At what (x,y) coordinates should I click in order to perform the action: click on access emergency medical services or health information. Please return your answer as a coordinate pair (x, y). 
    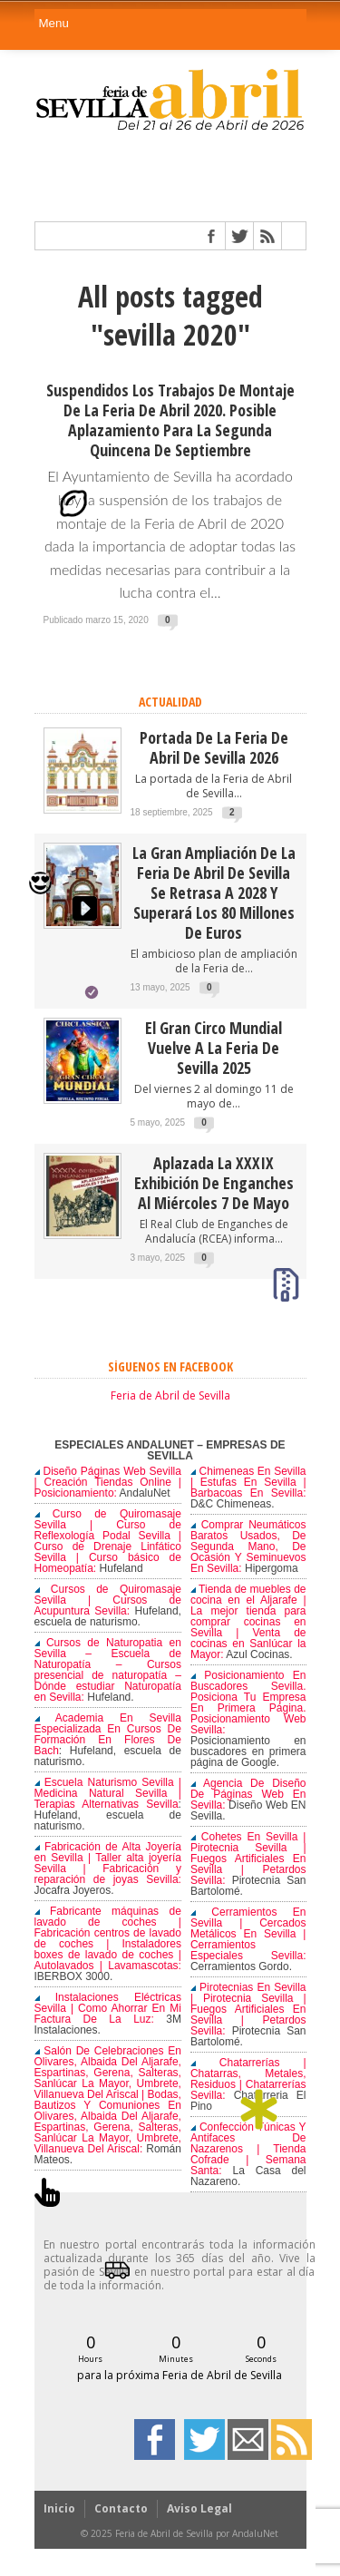
    Looking at the image, I should click on (258, 2109).